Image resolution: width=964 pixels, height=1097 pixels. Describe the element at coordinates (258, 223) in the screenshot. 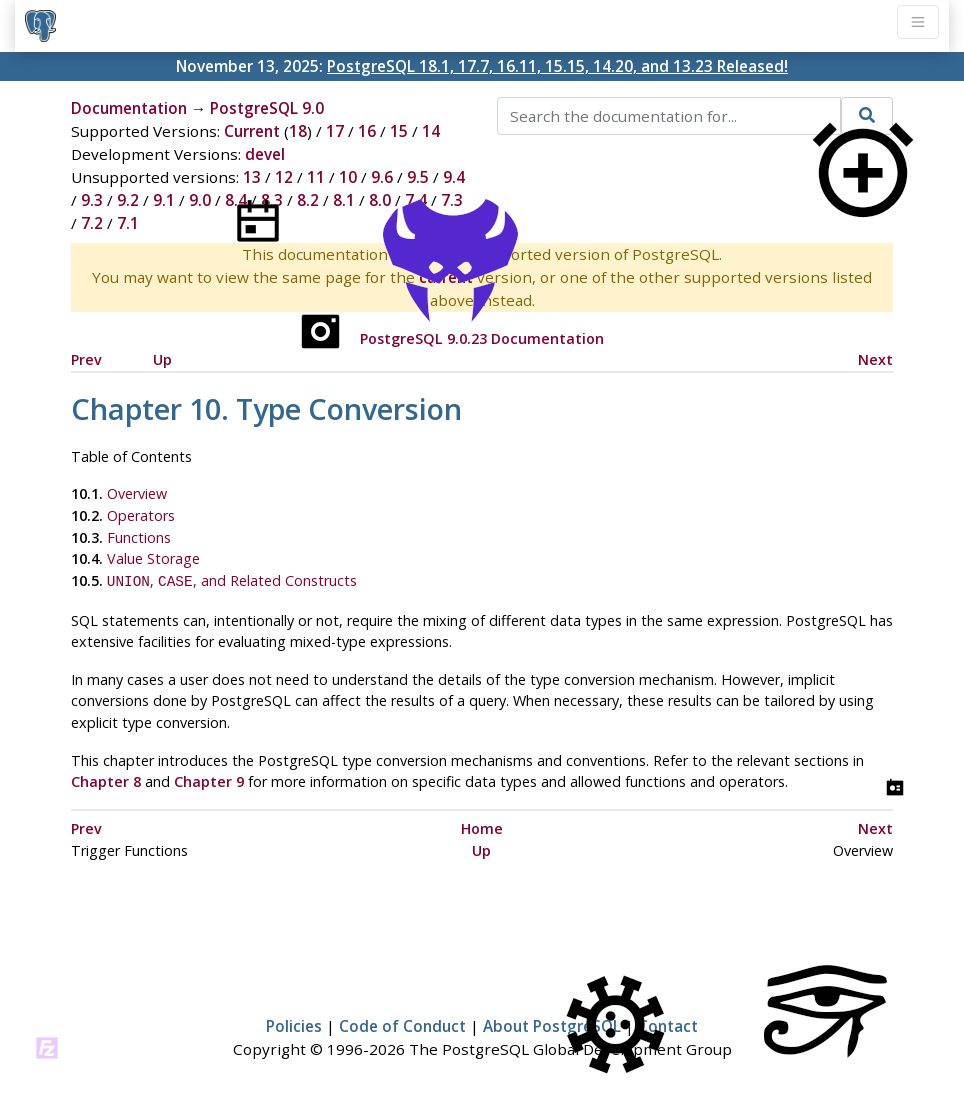

I see `view or create a calendar event` at that location.